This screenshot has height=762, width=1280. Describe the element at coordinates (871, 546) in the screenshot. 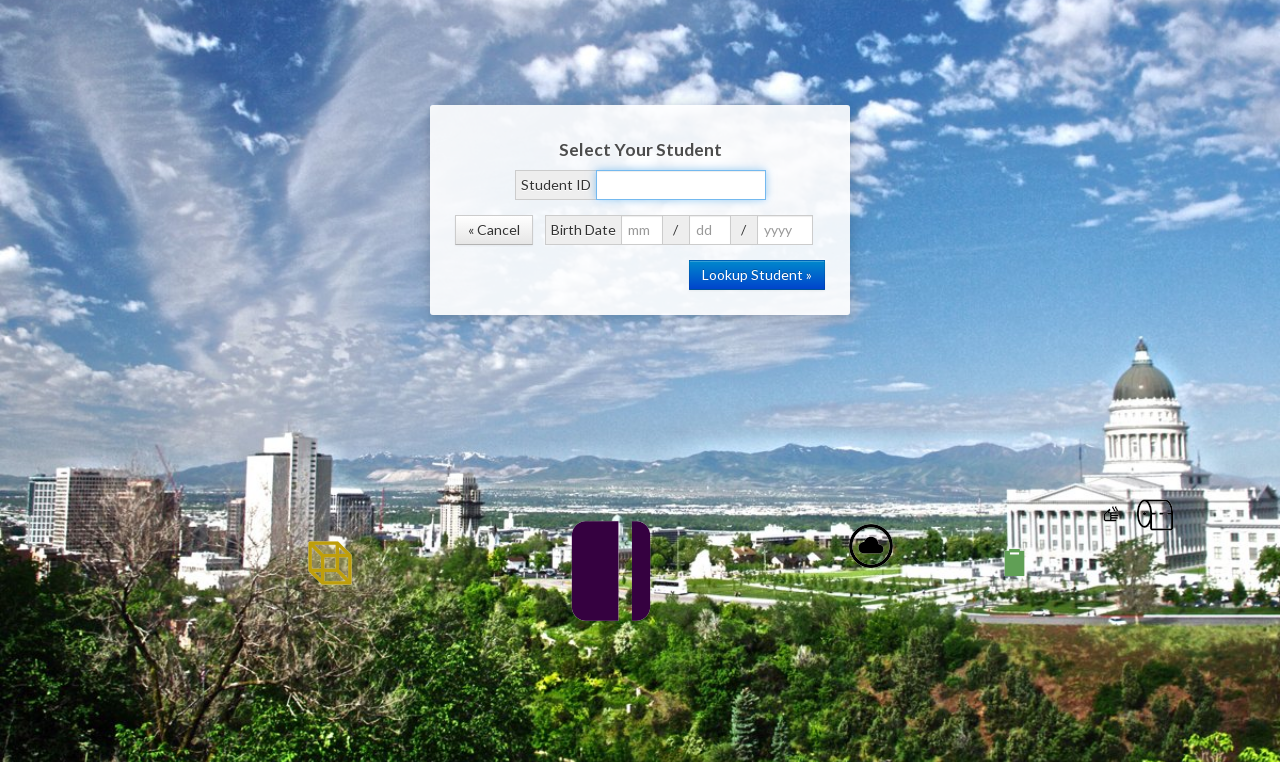

I see `access cloud storage` at that location.